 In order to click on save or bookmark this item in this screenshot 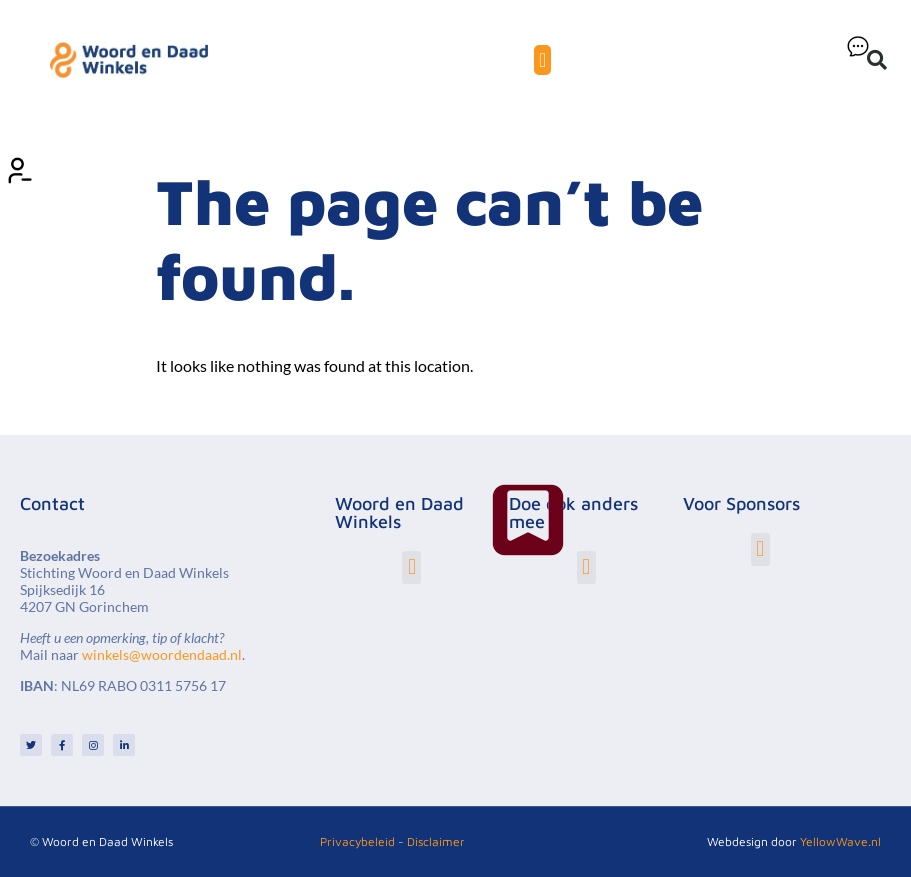, I will do `click(528, 520)`.